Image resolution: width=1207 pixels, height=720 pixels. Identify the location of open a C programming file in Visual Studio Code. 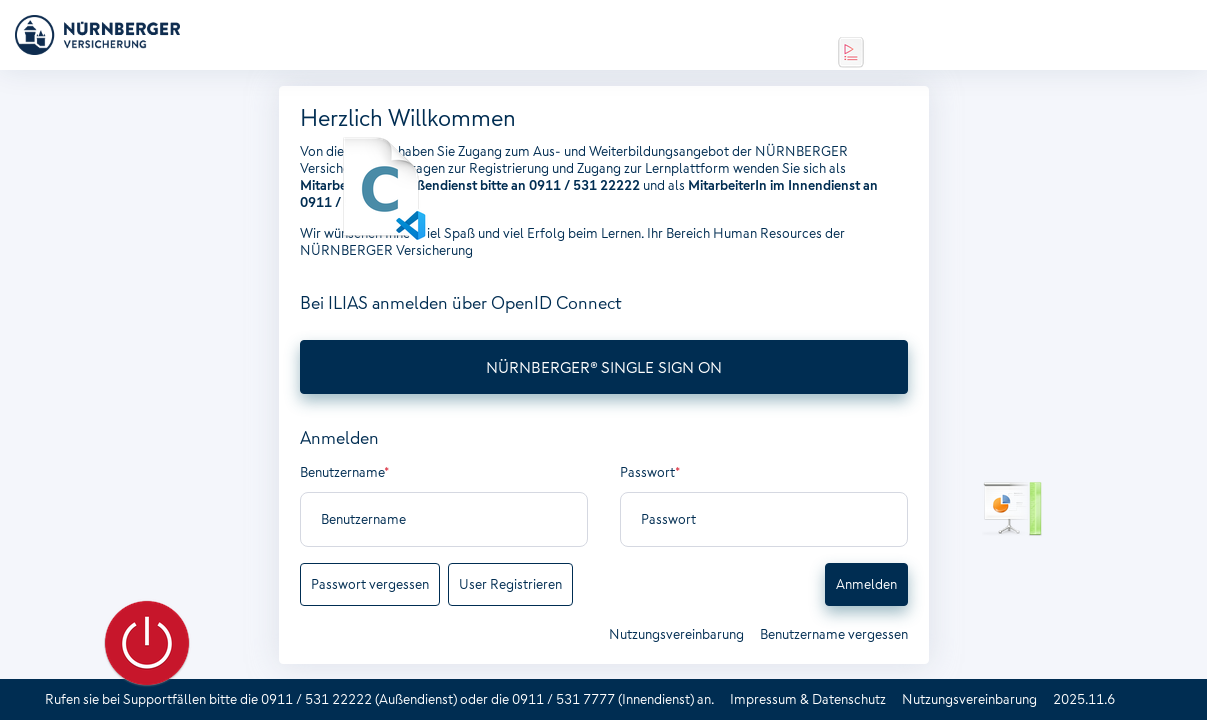
(381, 189).